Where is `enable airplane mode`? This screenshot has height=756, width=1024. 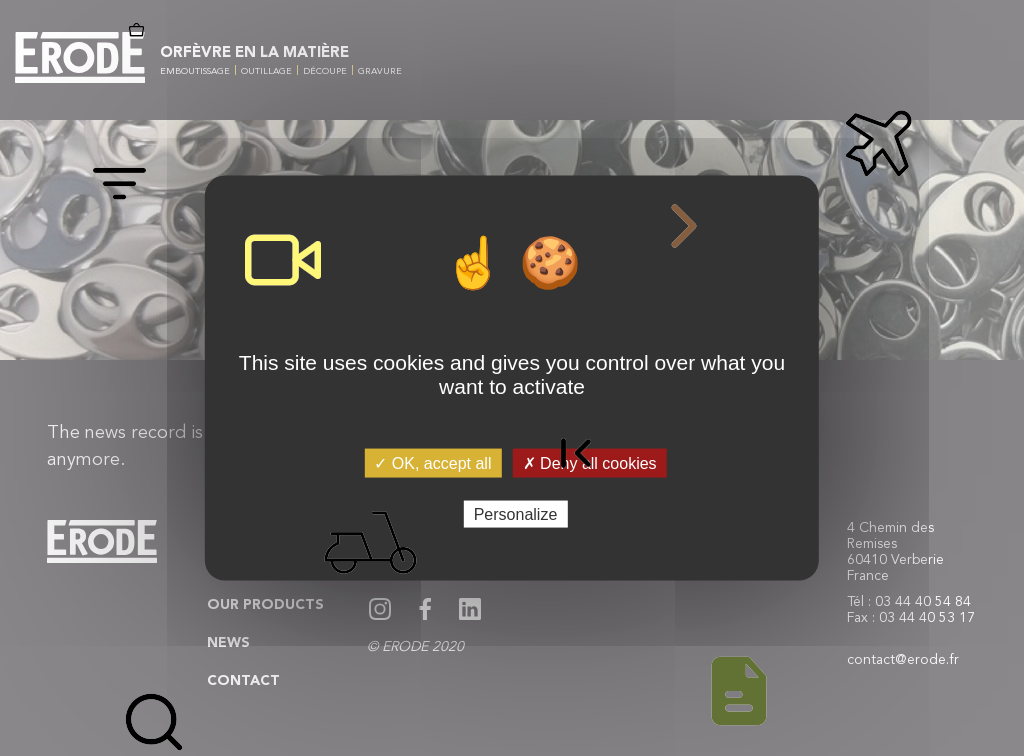
enable airplane mode is located at coordinates (880, 142).